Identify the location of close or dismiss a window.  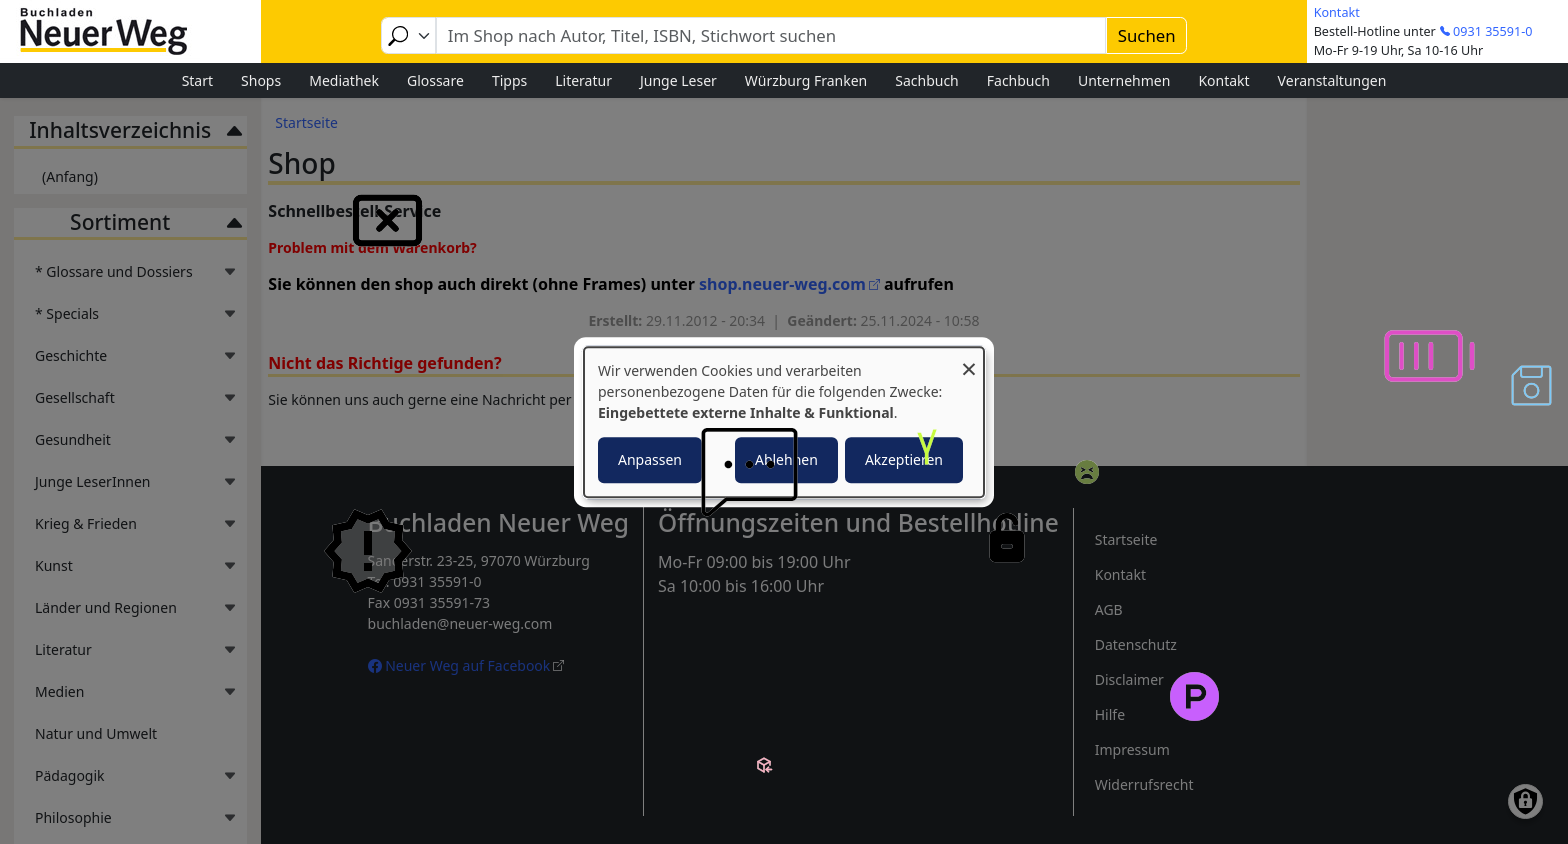
(387, 220).